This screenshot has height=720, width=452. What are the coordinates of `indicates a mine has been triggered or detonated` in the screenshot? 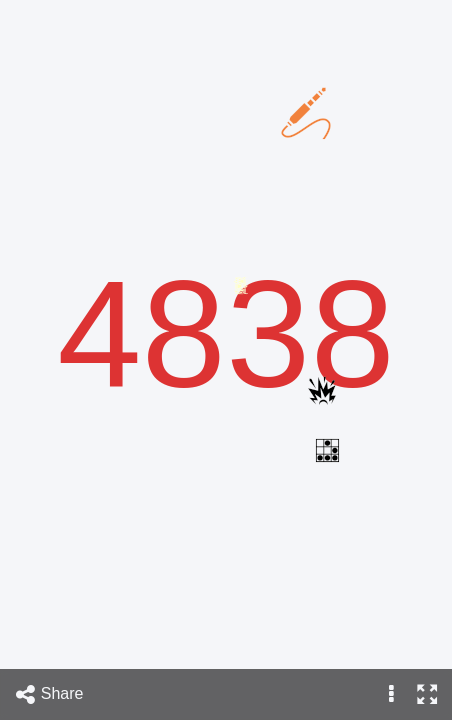 It's located at (322, 391).